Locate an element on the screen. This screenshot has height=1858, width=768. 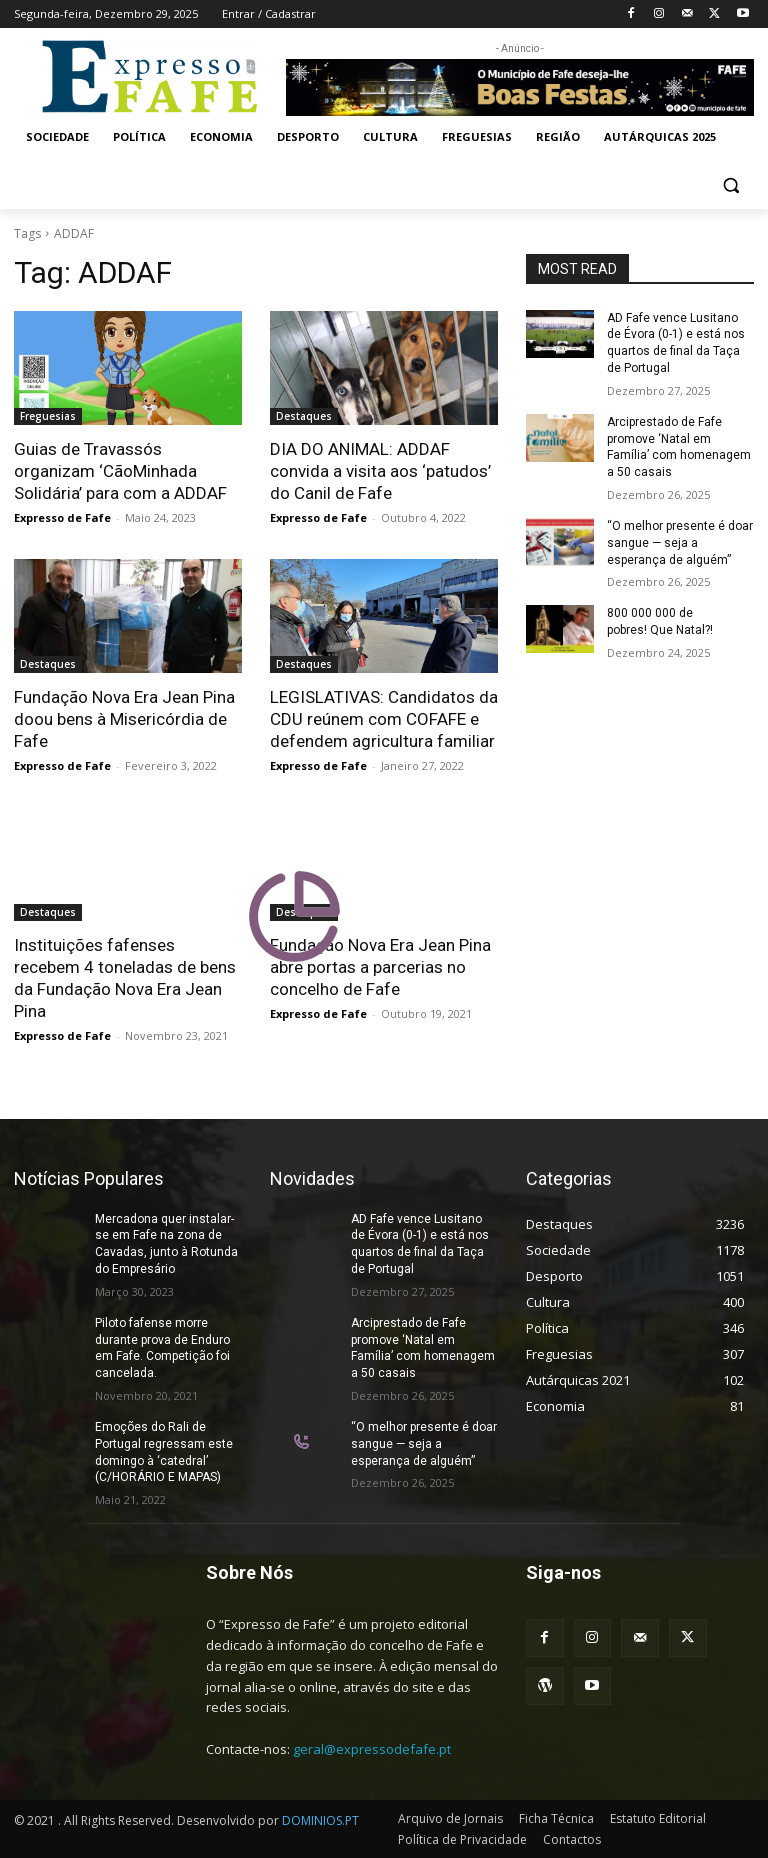
view analytics or statistics breakdown is located at coordinates (294, 916).